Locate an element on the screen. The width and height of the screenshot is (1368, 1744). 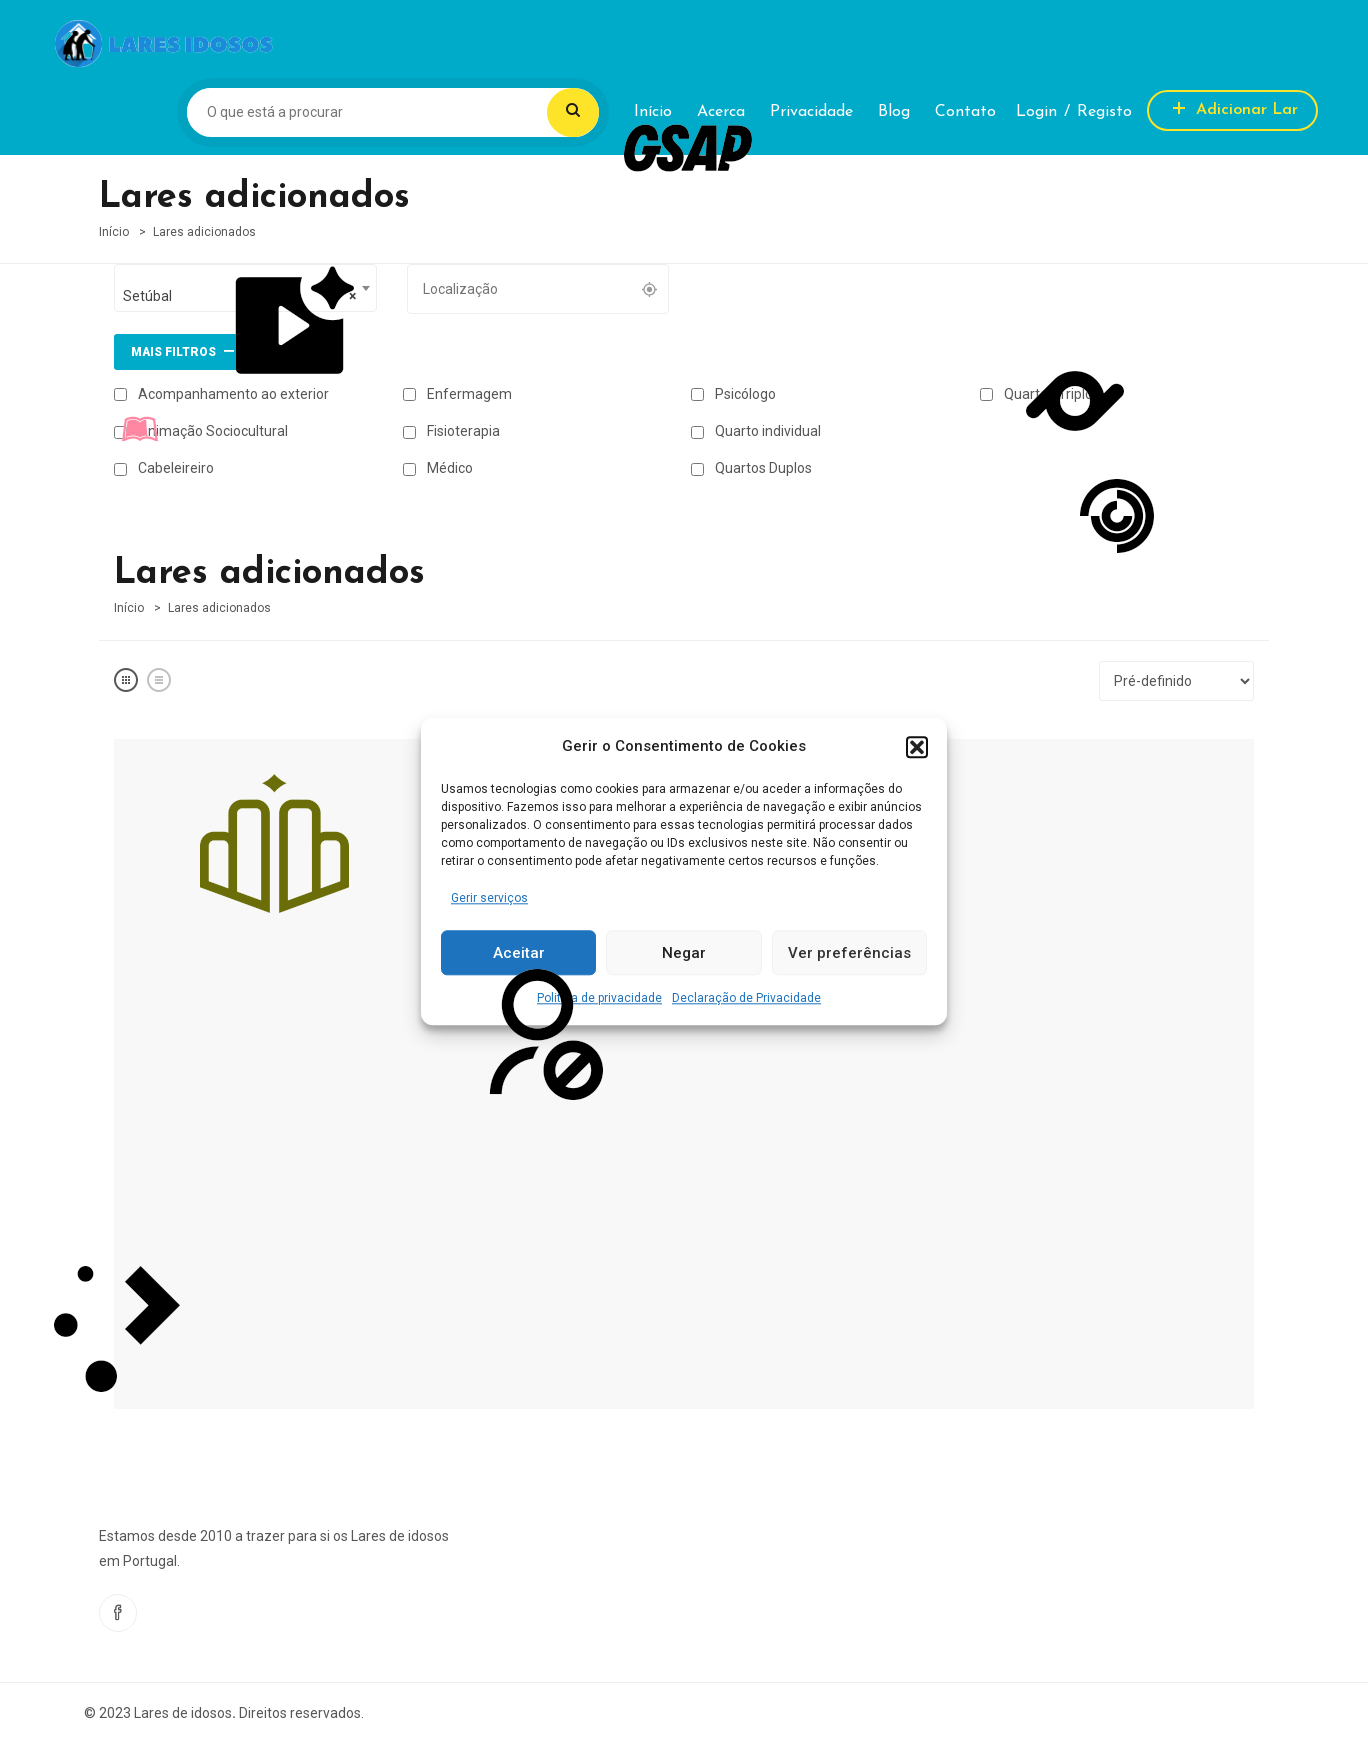
GSAP (GreenSock Animation Platform) brand logo is located at coordinates (688, 148).